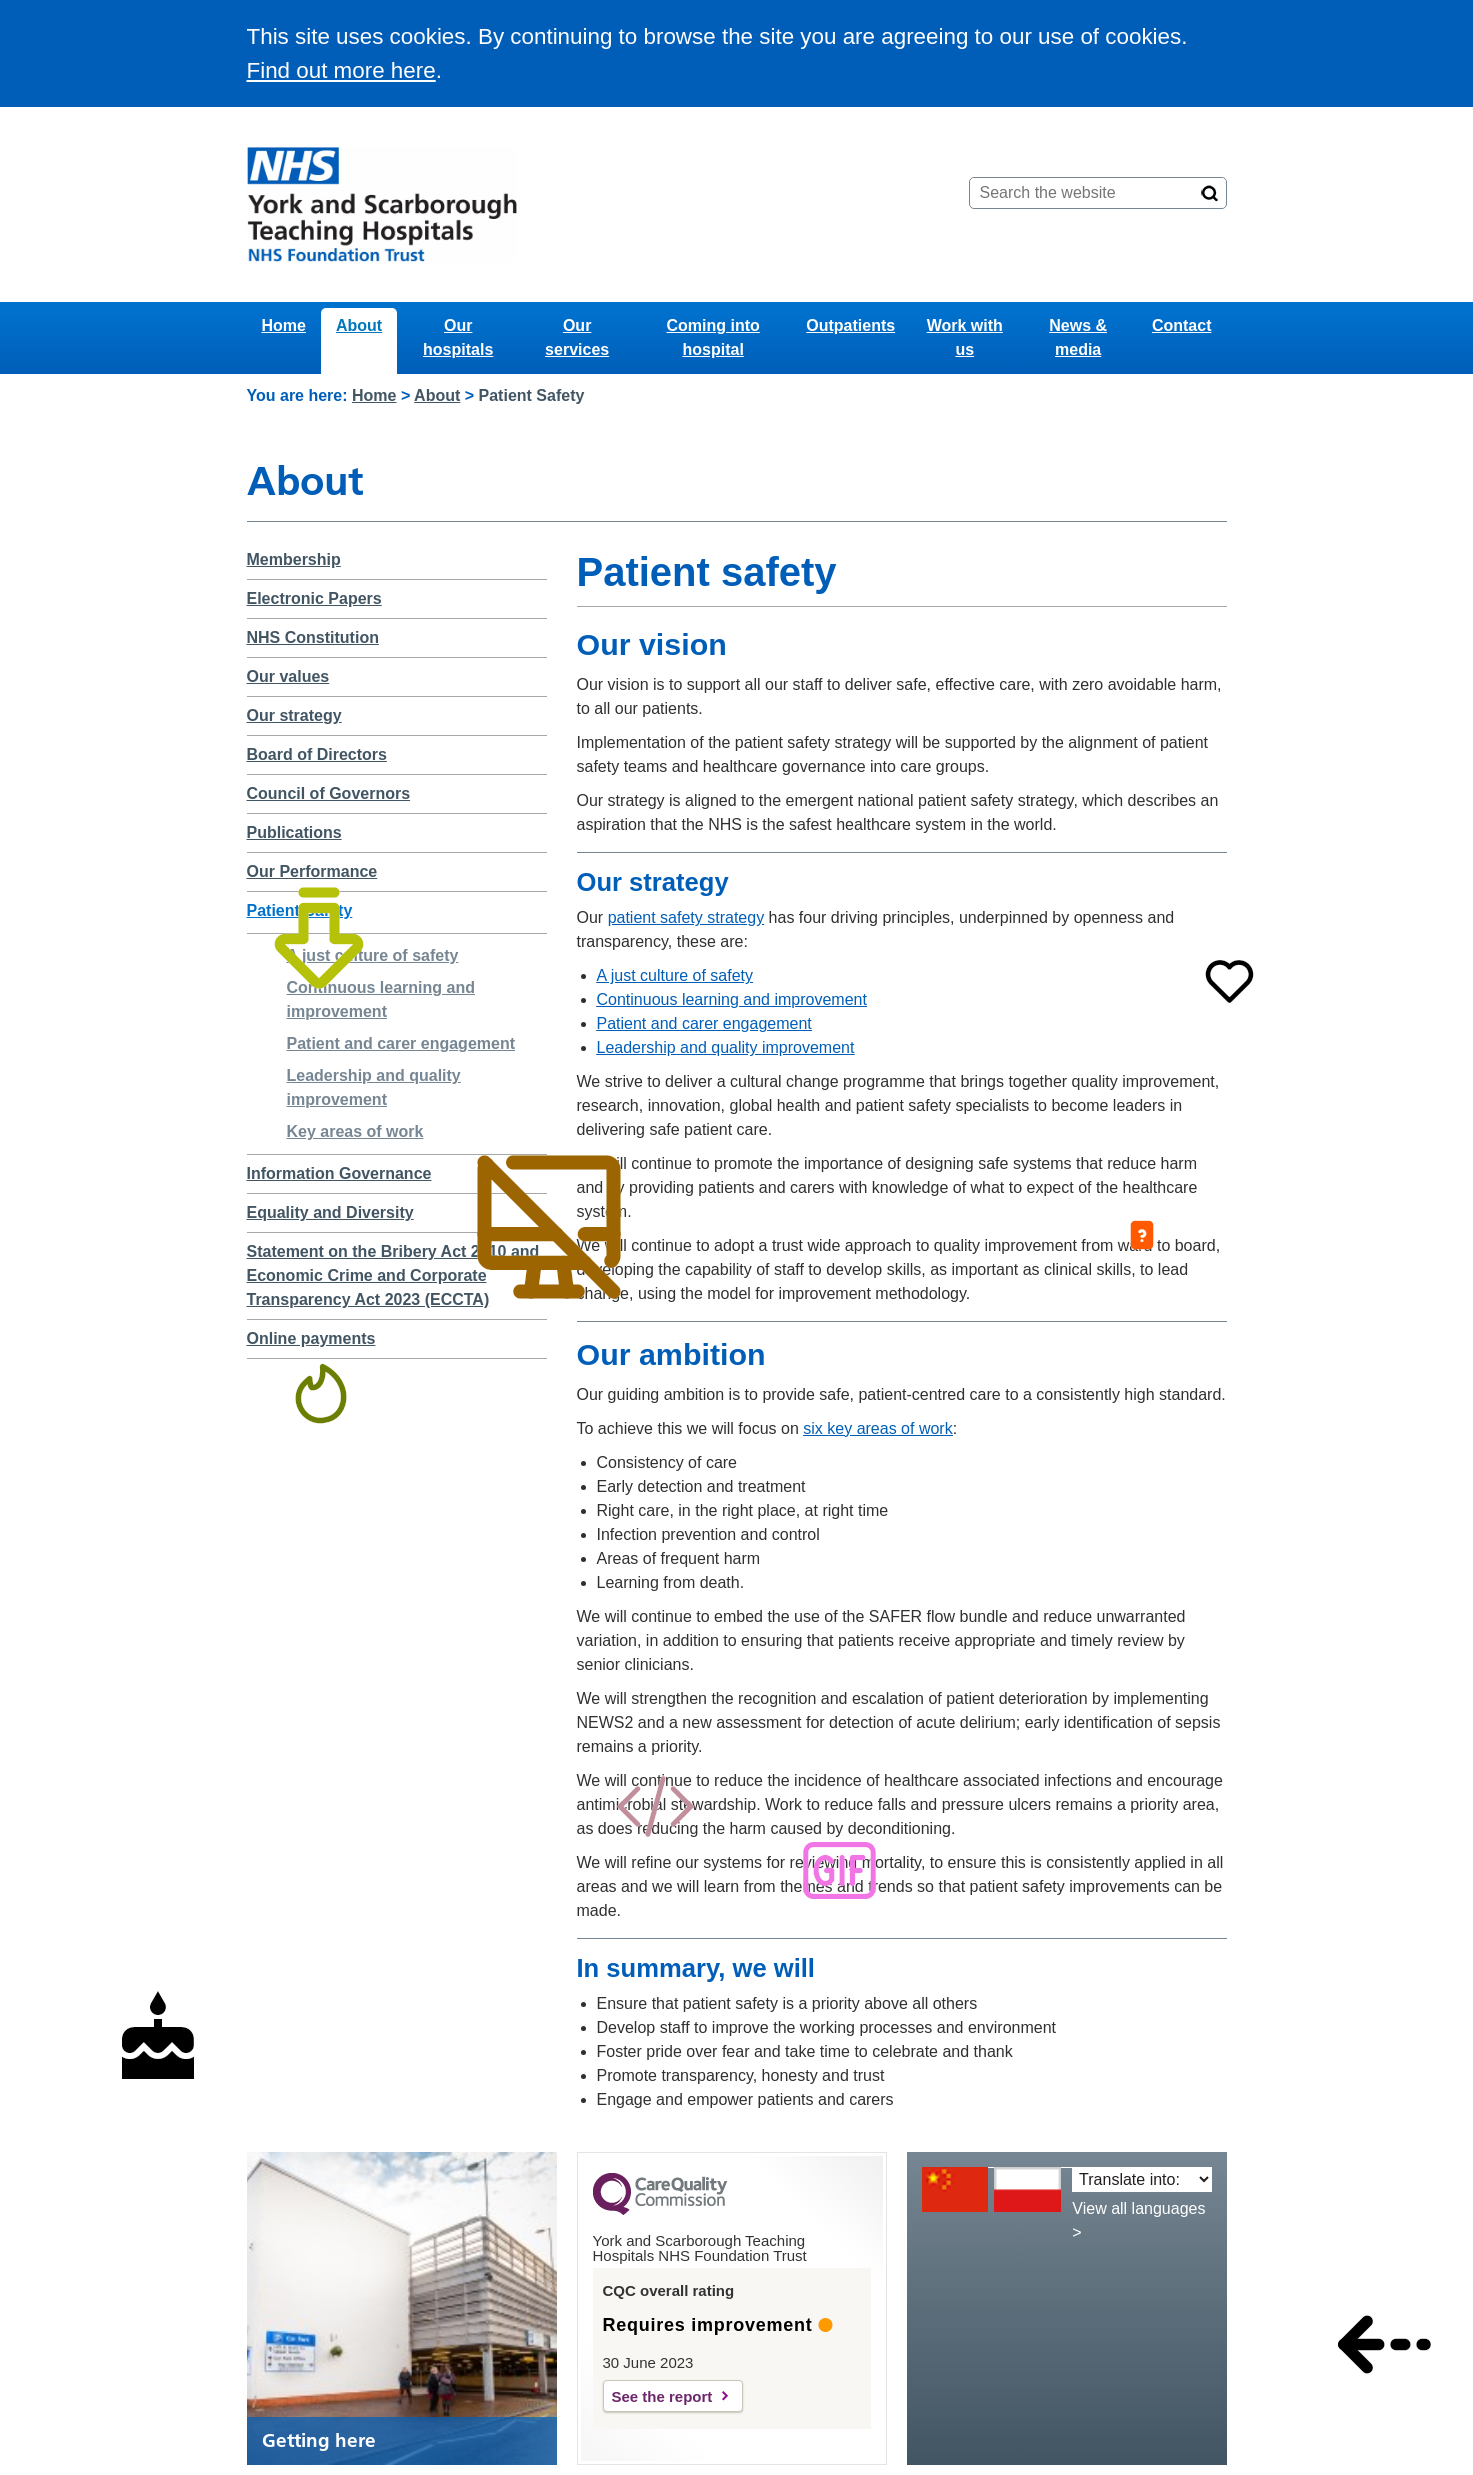 The image size is (1473, 2475). What do you see at coordinates (839, 1870) in the screenshot?
I see `insert a GIF into your message` at bounding box center [839, 1870].